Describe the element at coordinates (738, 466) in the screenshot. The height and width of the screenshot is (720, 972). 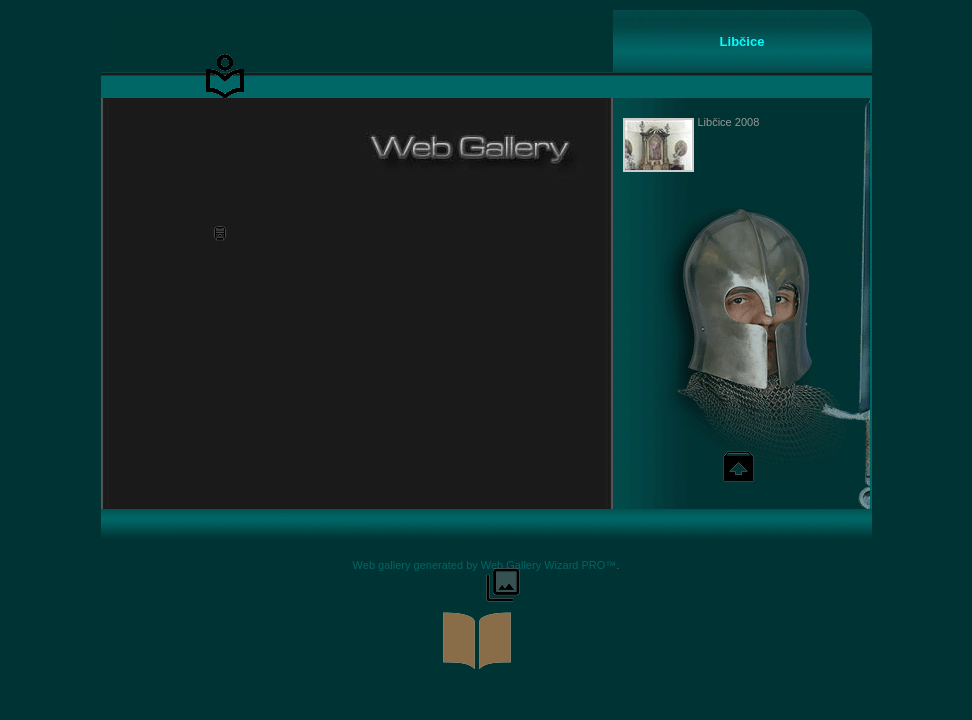
I see `unarchive an item or message` at that location.